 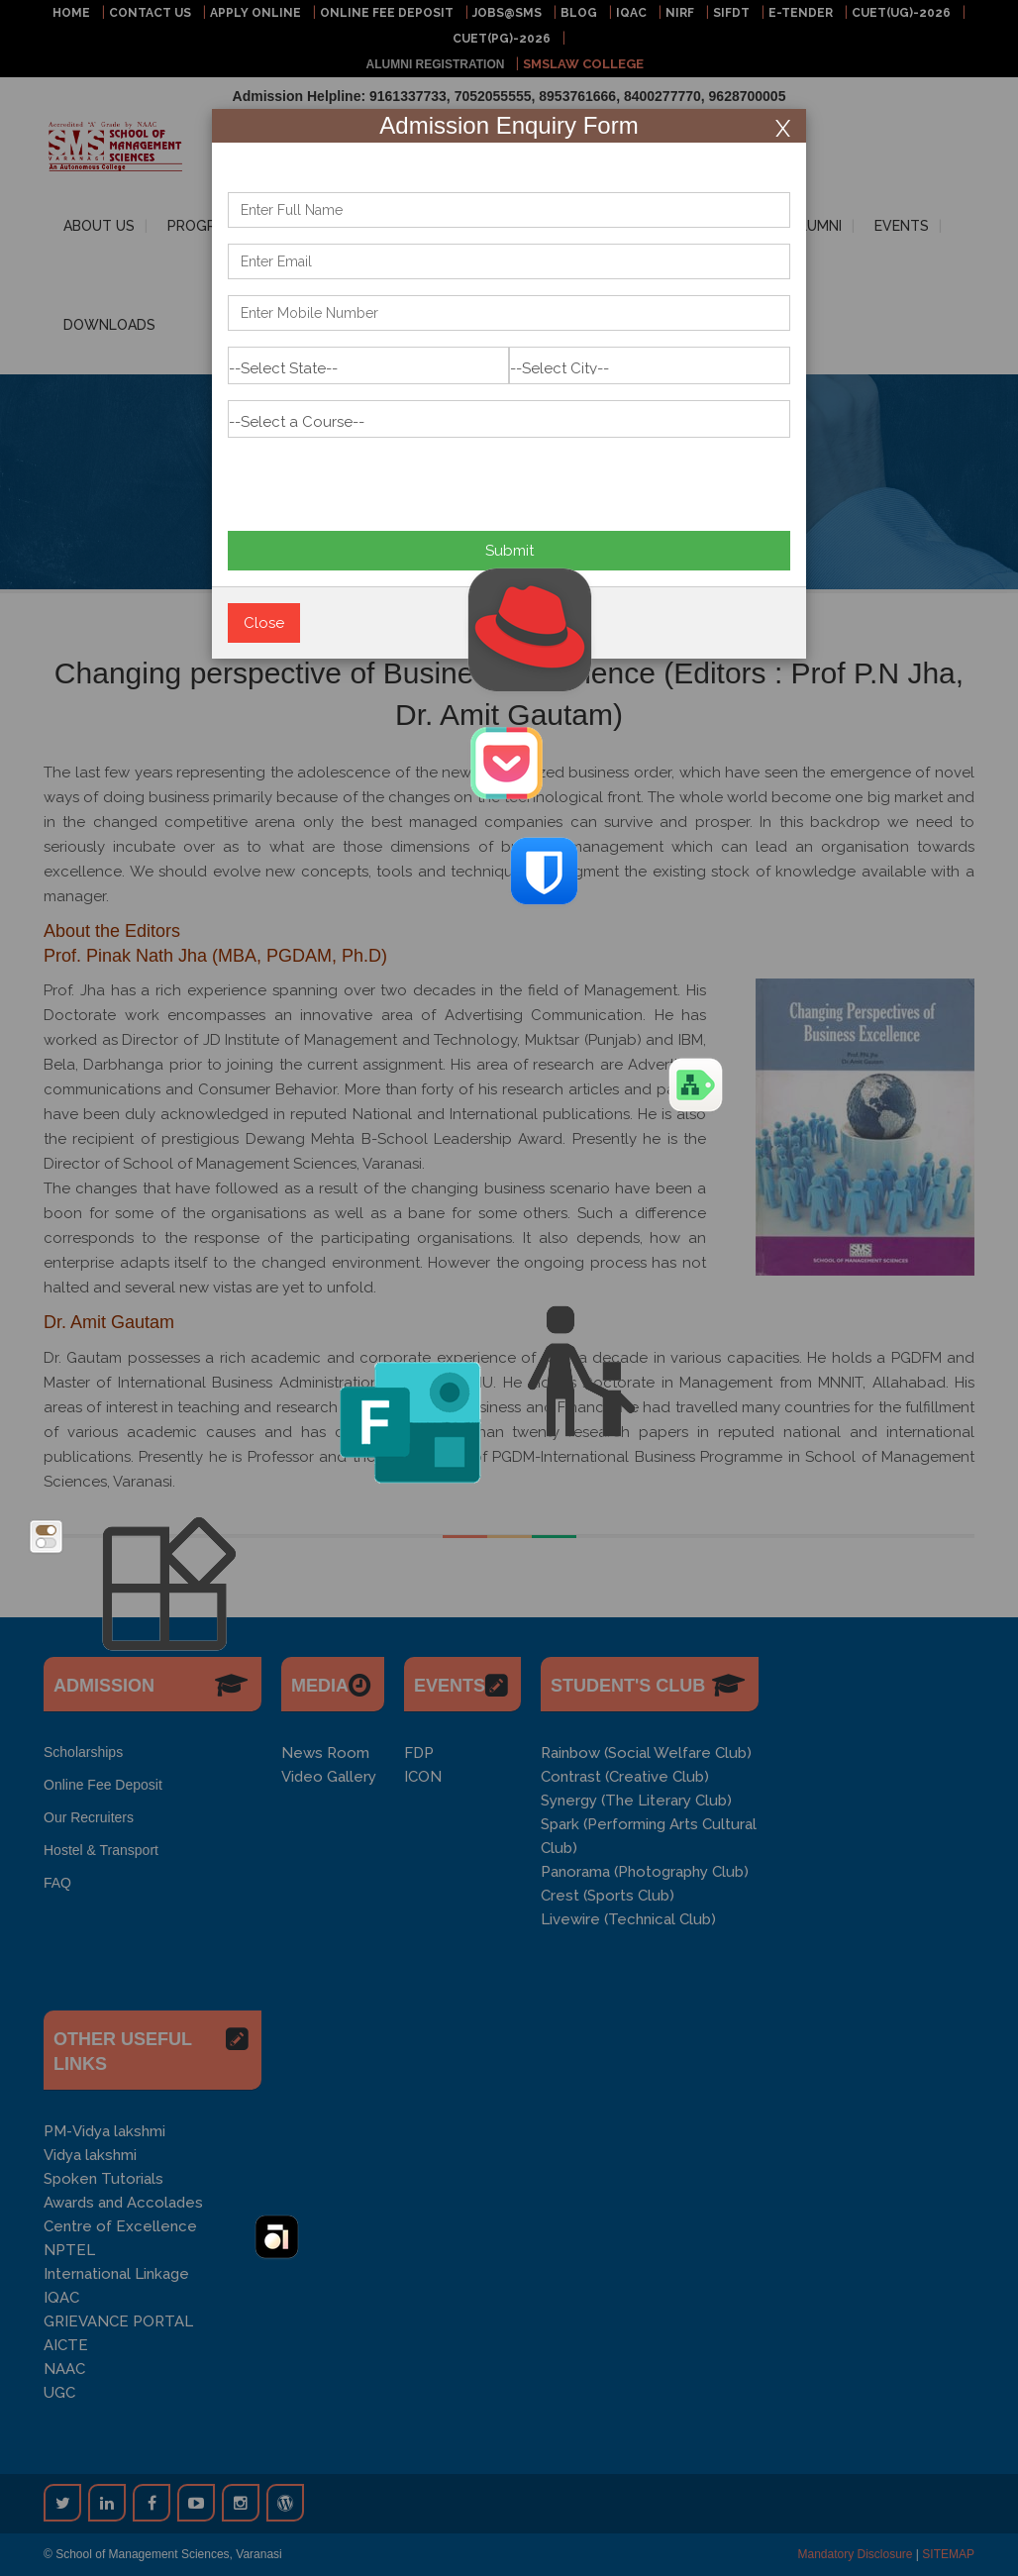 What do you see at coordinates (169, 1584) in the screenshot?
I see `install new software or application` at bounding box center [169, 1584].